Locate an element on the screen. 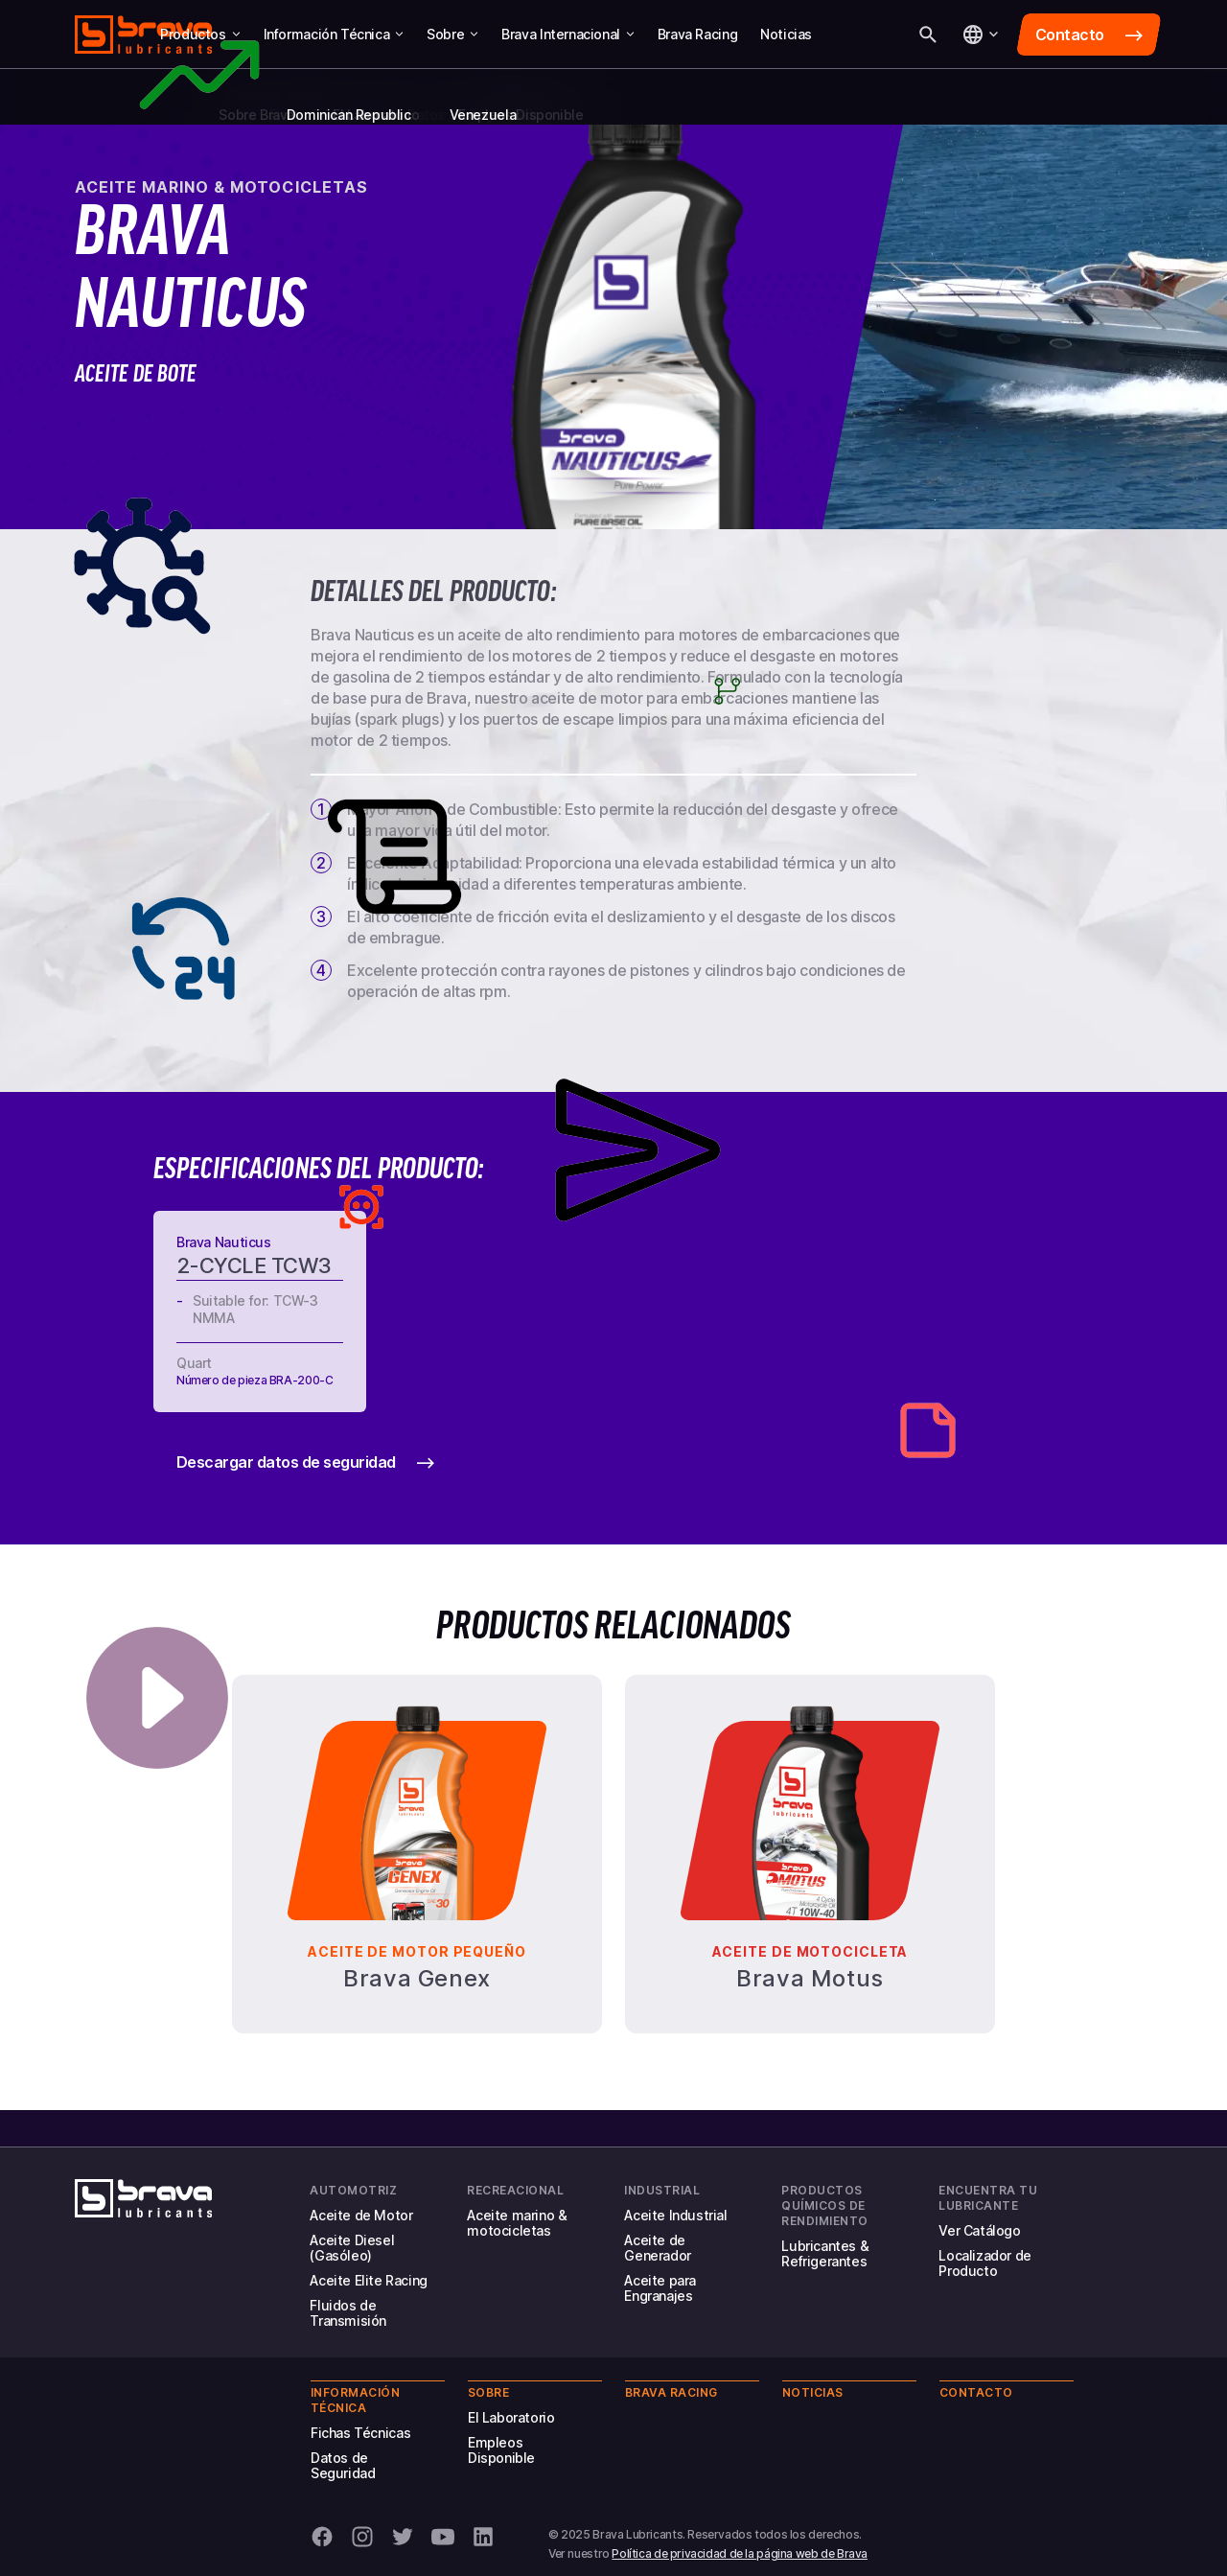  scan face to unlock or authenticate is located at coordinates (361, 1207).